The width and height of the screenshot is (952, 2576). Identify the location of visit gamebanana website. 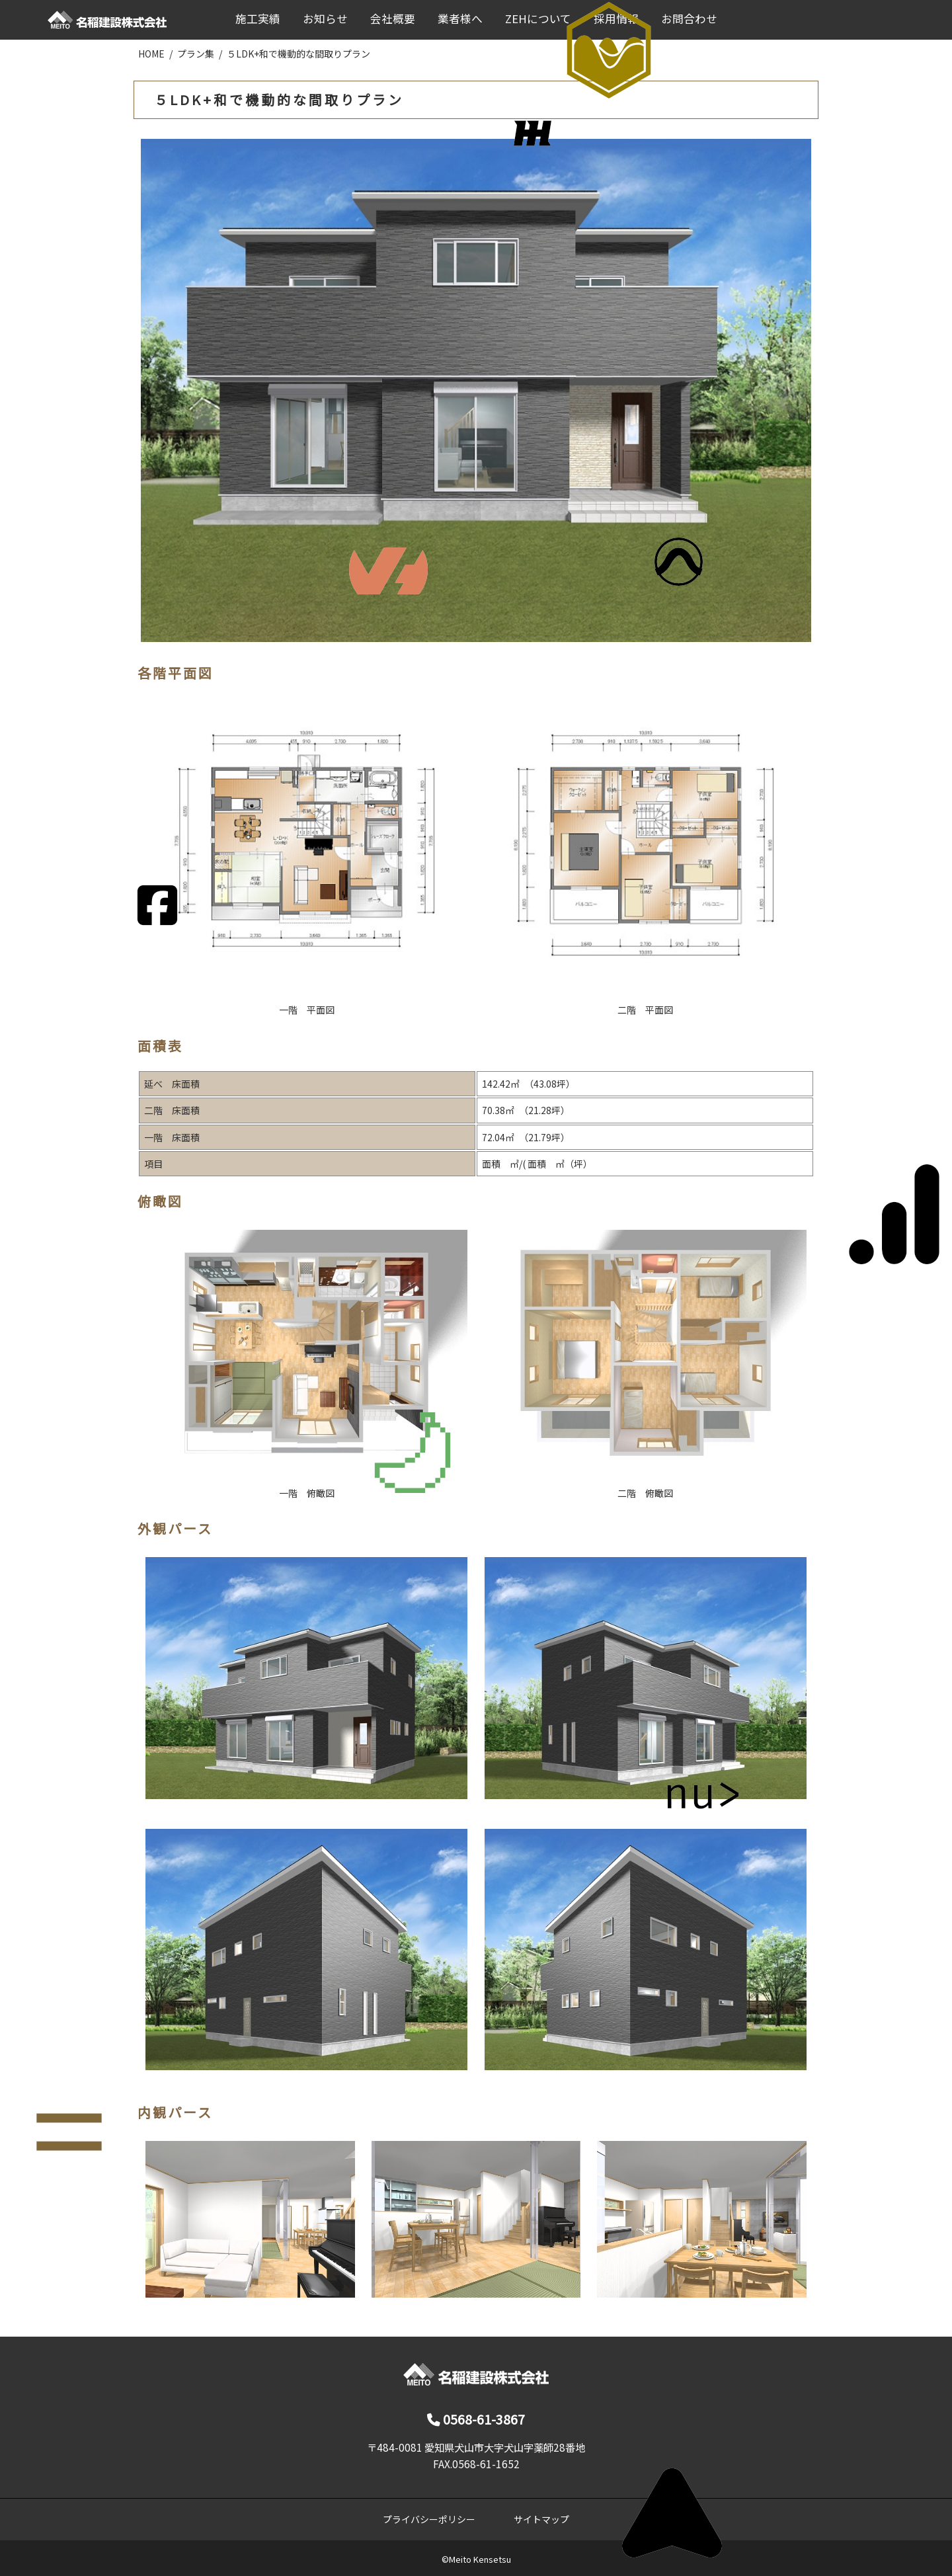
(413, 1453).